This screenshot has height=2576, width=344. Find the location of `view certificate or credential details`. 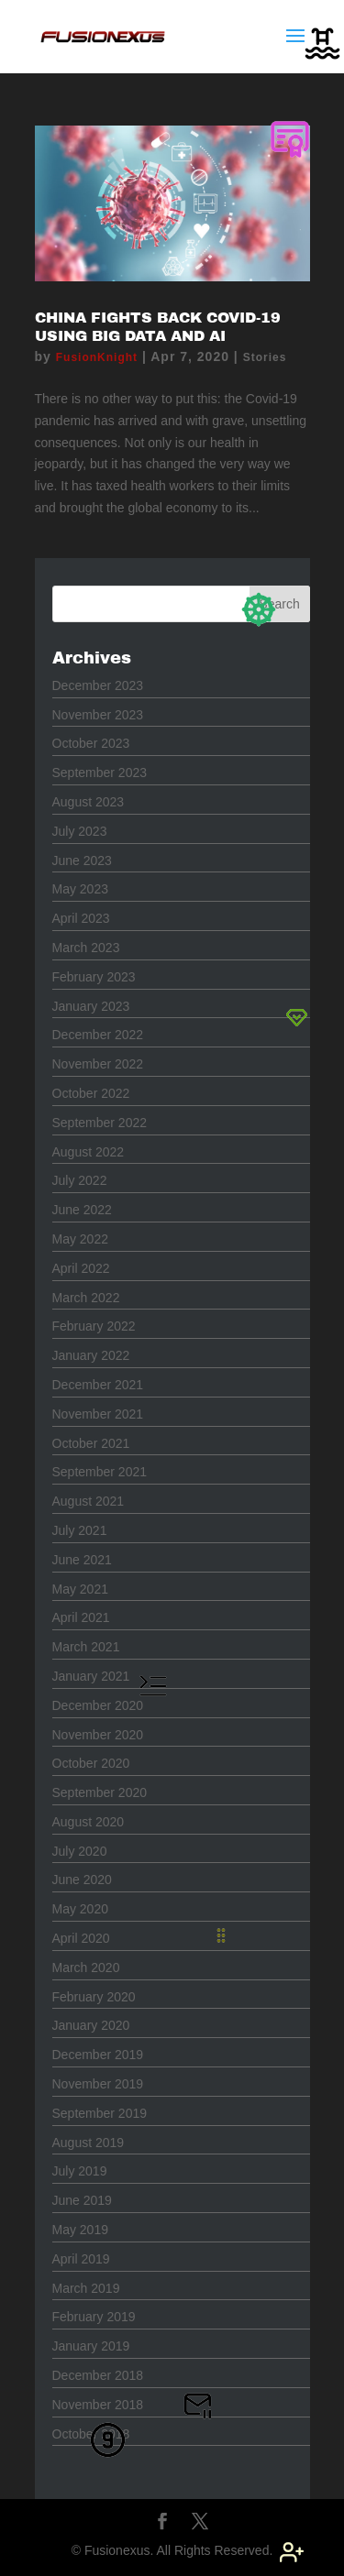

view certificate or credential details is located at coordinates (290, 137).